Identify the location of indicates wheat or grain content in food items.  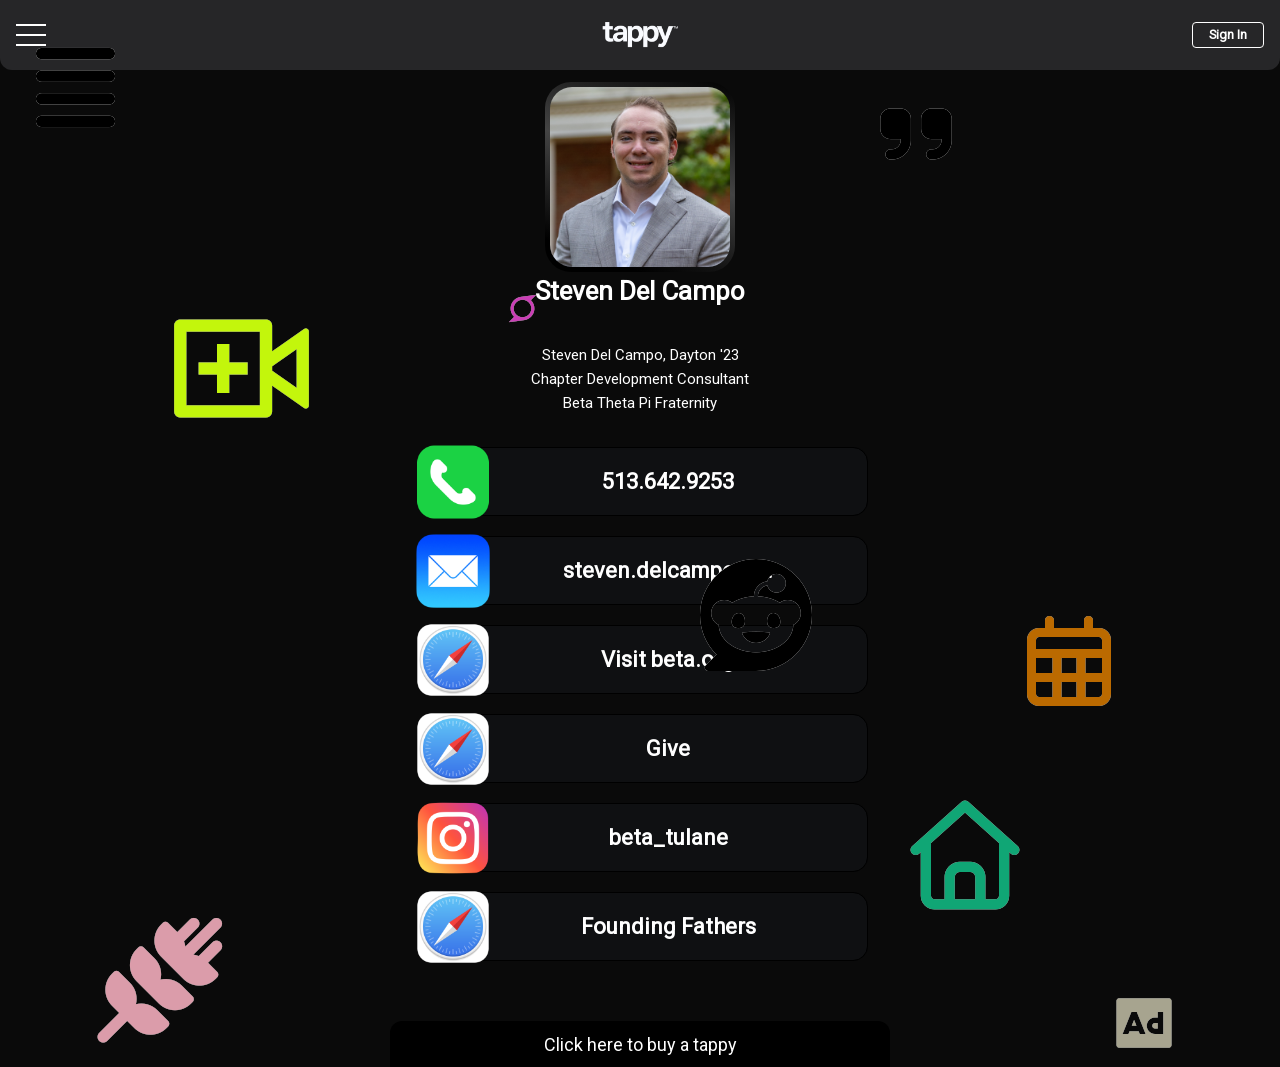
(163, 976).